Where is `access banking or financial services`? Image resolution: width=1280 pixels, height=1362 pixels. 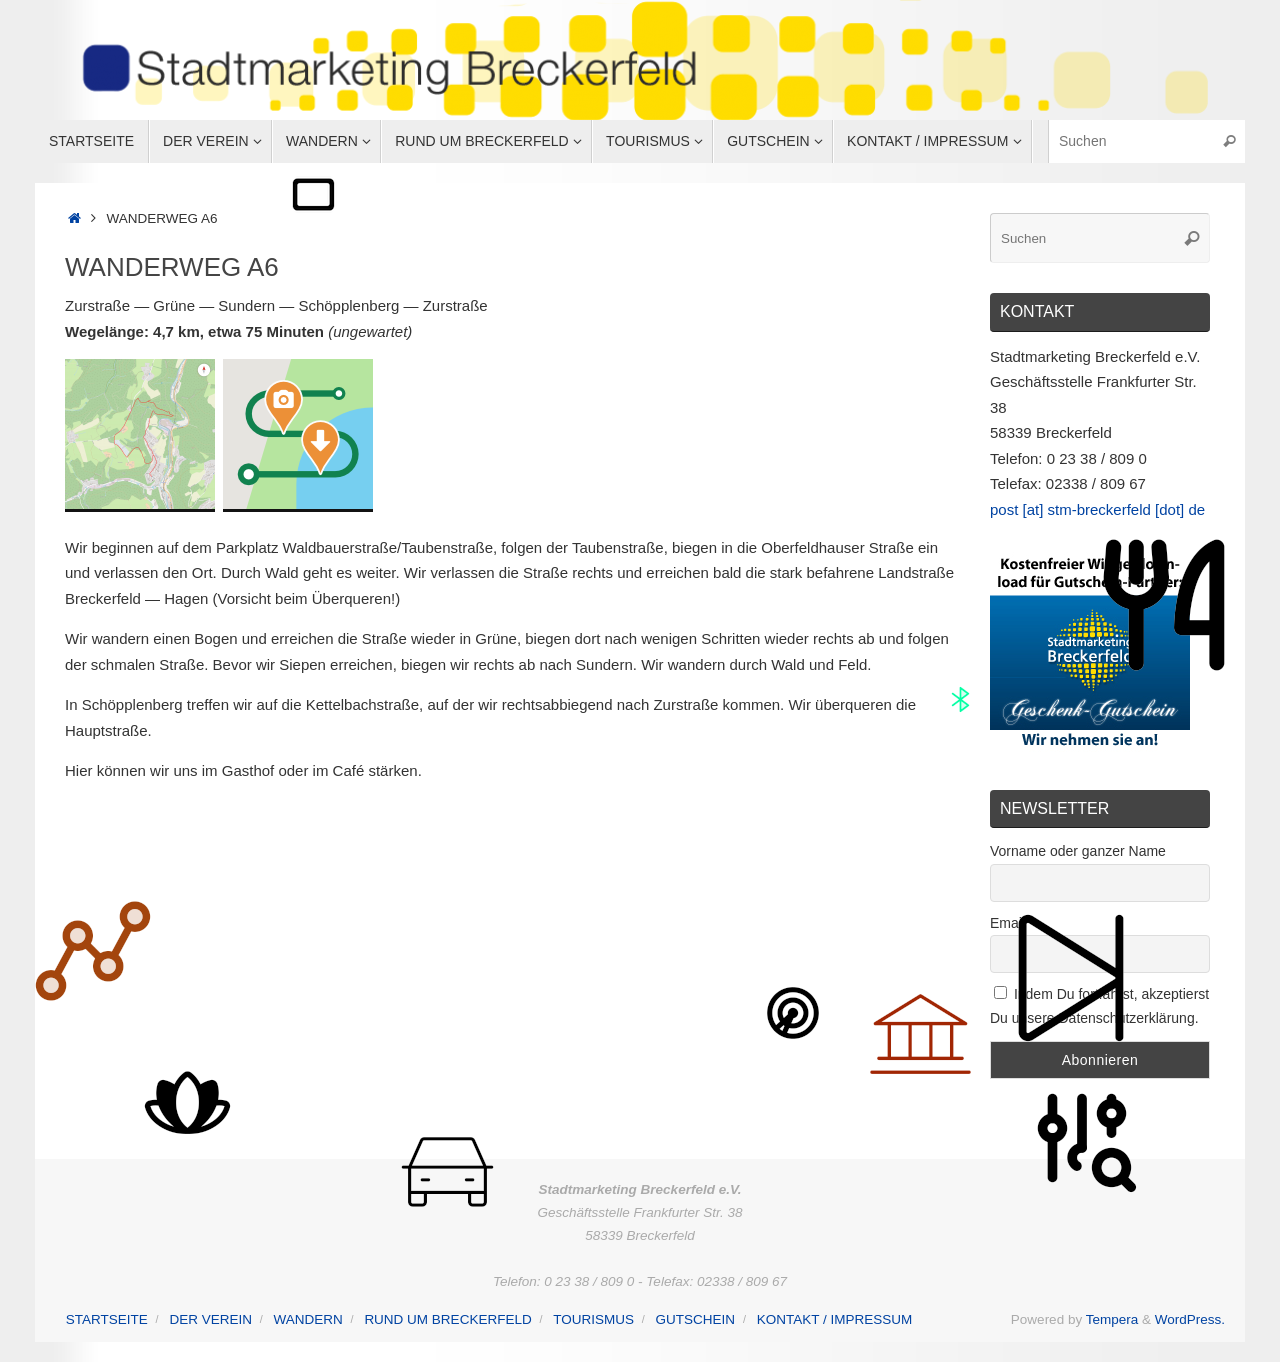 access banking or financial services is located at coordinates (920, 1037).